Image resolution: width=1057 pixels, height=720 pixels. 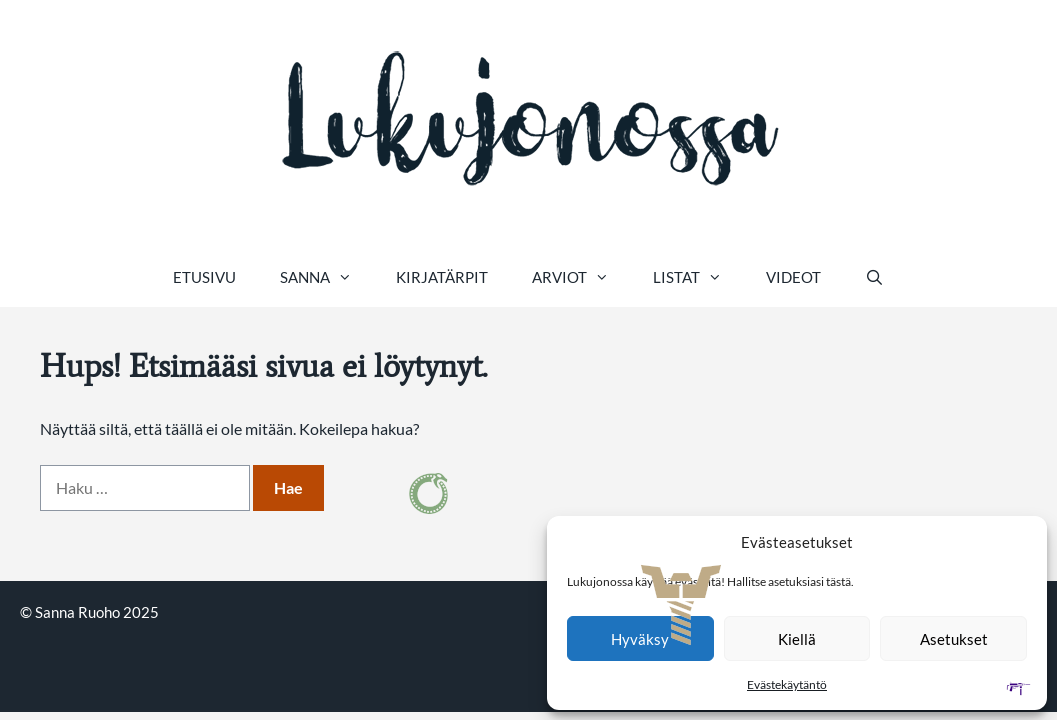 What do you see at coordinates (1018, 688) in the screenshot?
I see `select the grease gun weapon` at bounding box center [1018, 688].